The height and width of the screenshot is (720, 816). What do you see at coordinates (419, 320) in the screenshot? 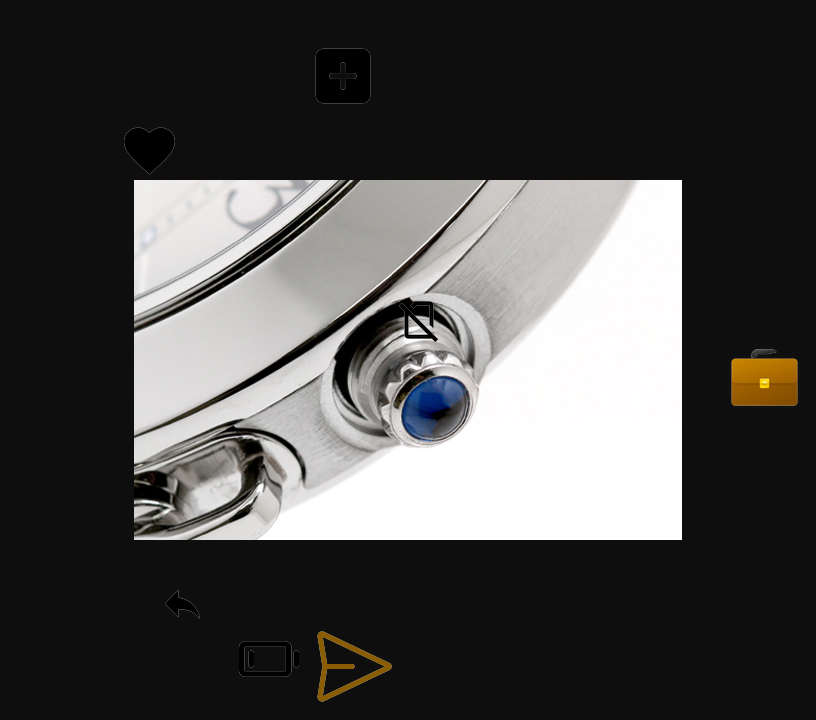
I see `no sim card detected` at bounding box center [419, 320].